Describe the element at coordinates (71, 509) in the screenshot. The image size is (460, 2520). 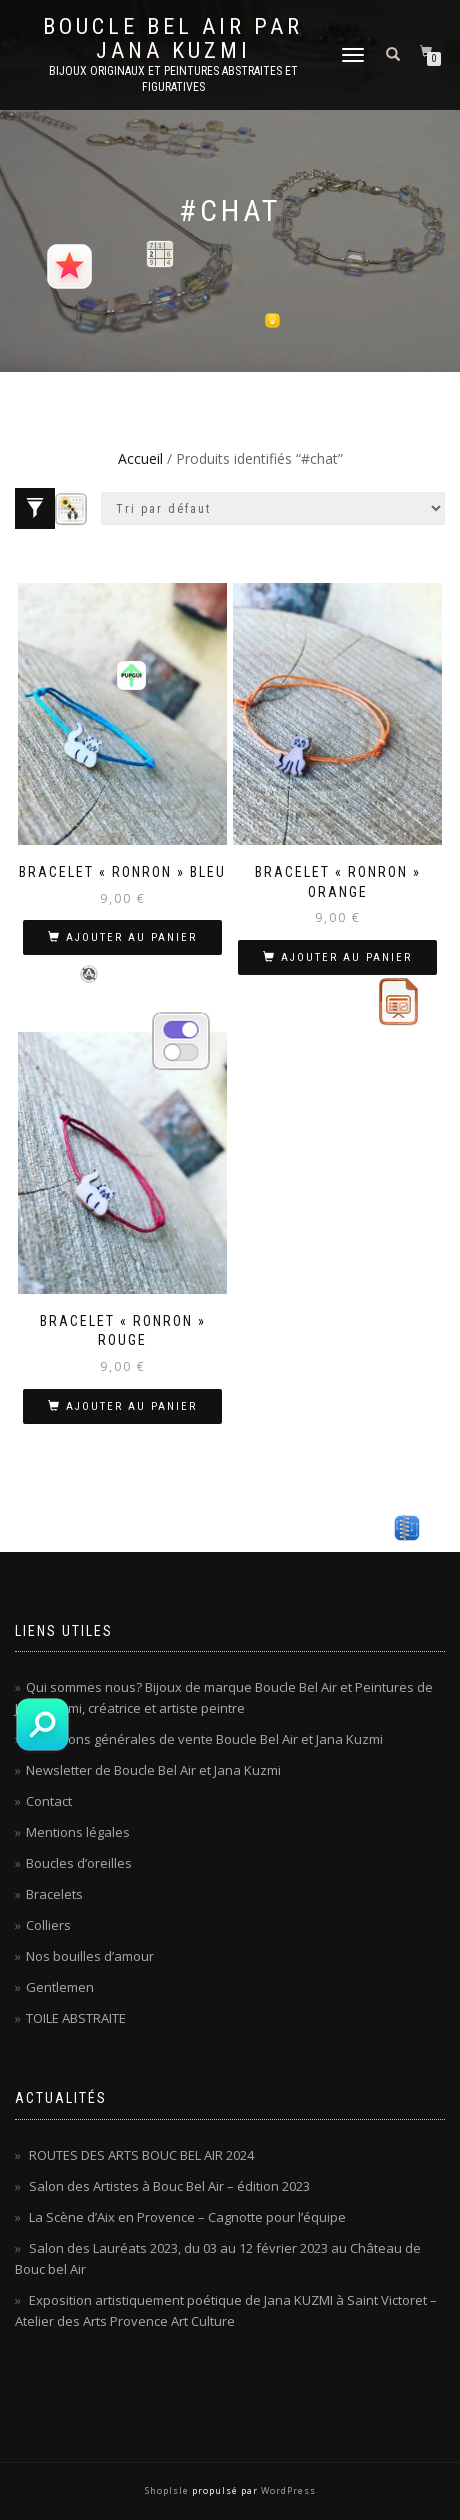
I see `open gnome builder development environment` at that location.